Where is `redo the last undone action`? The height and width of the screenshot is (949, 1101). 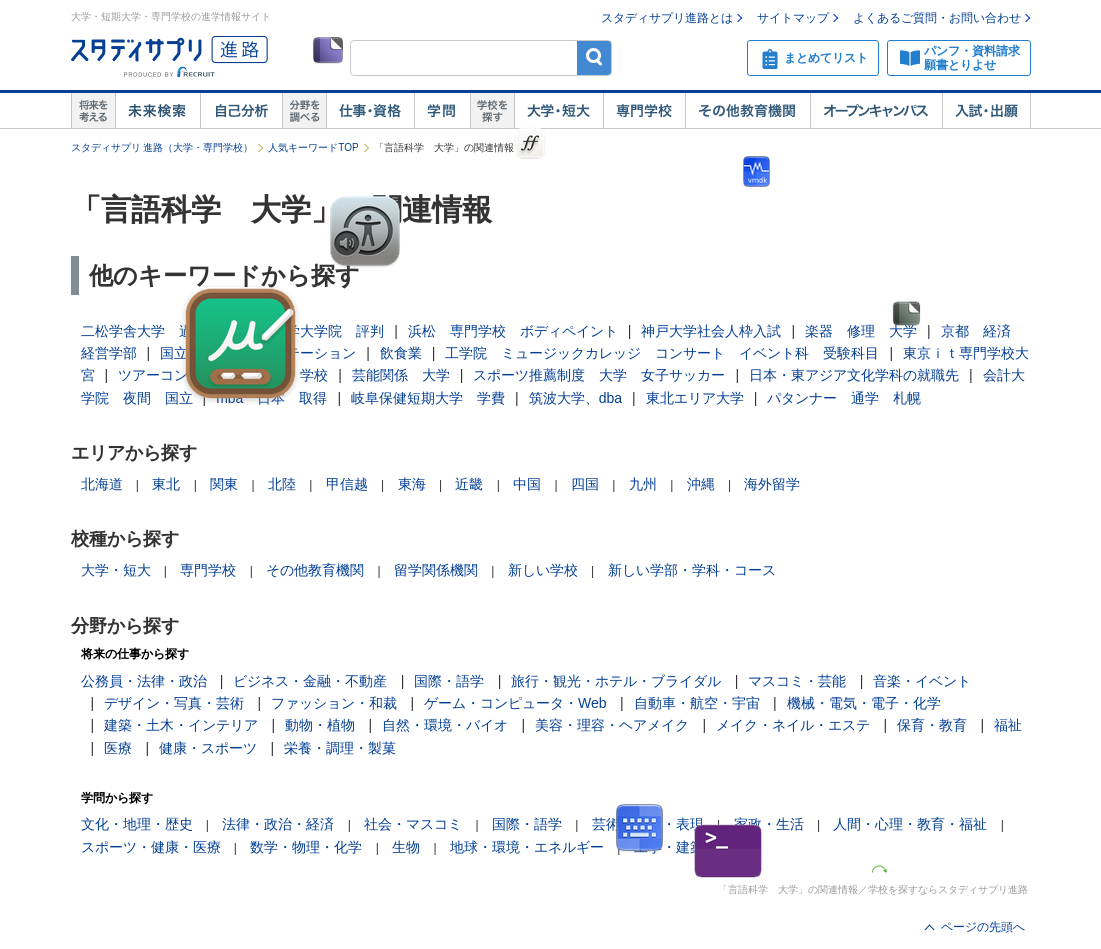 redo the last undone action is located at coordinates (879, 869).